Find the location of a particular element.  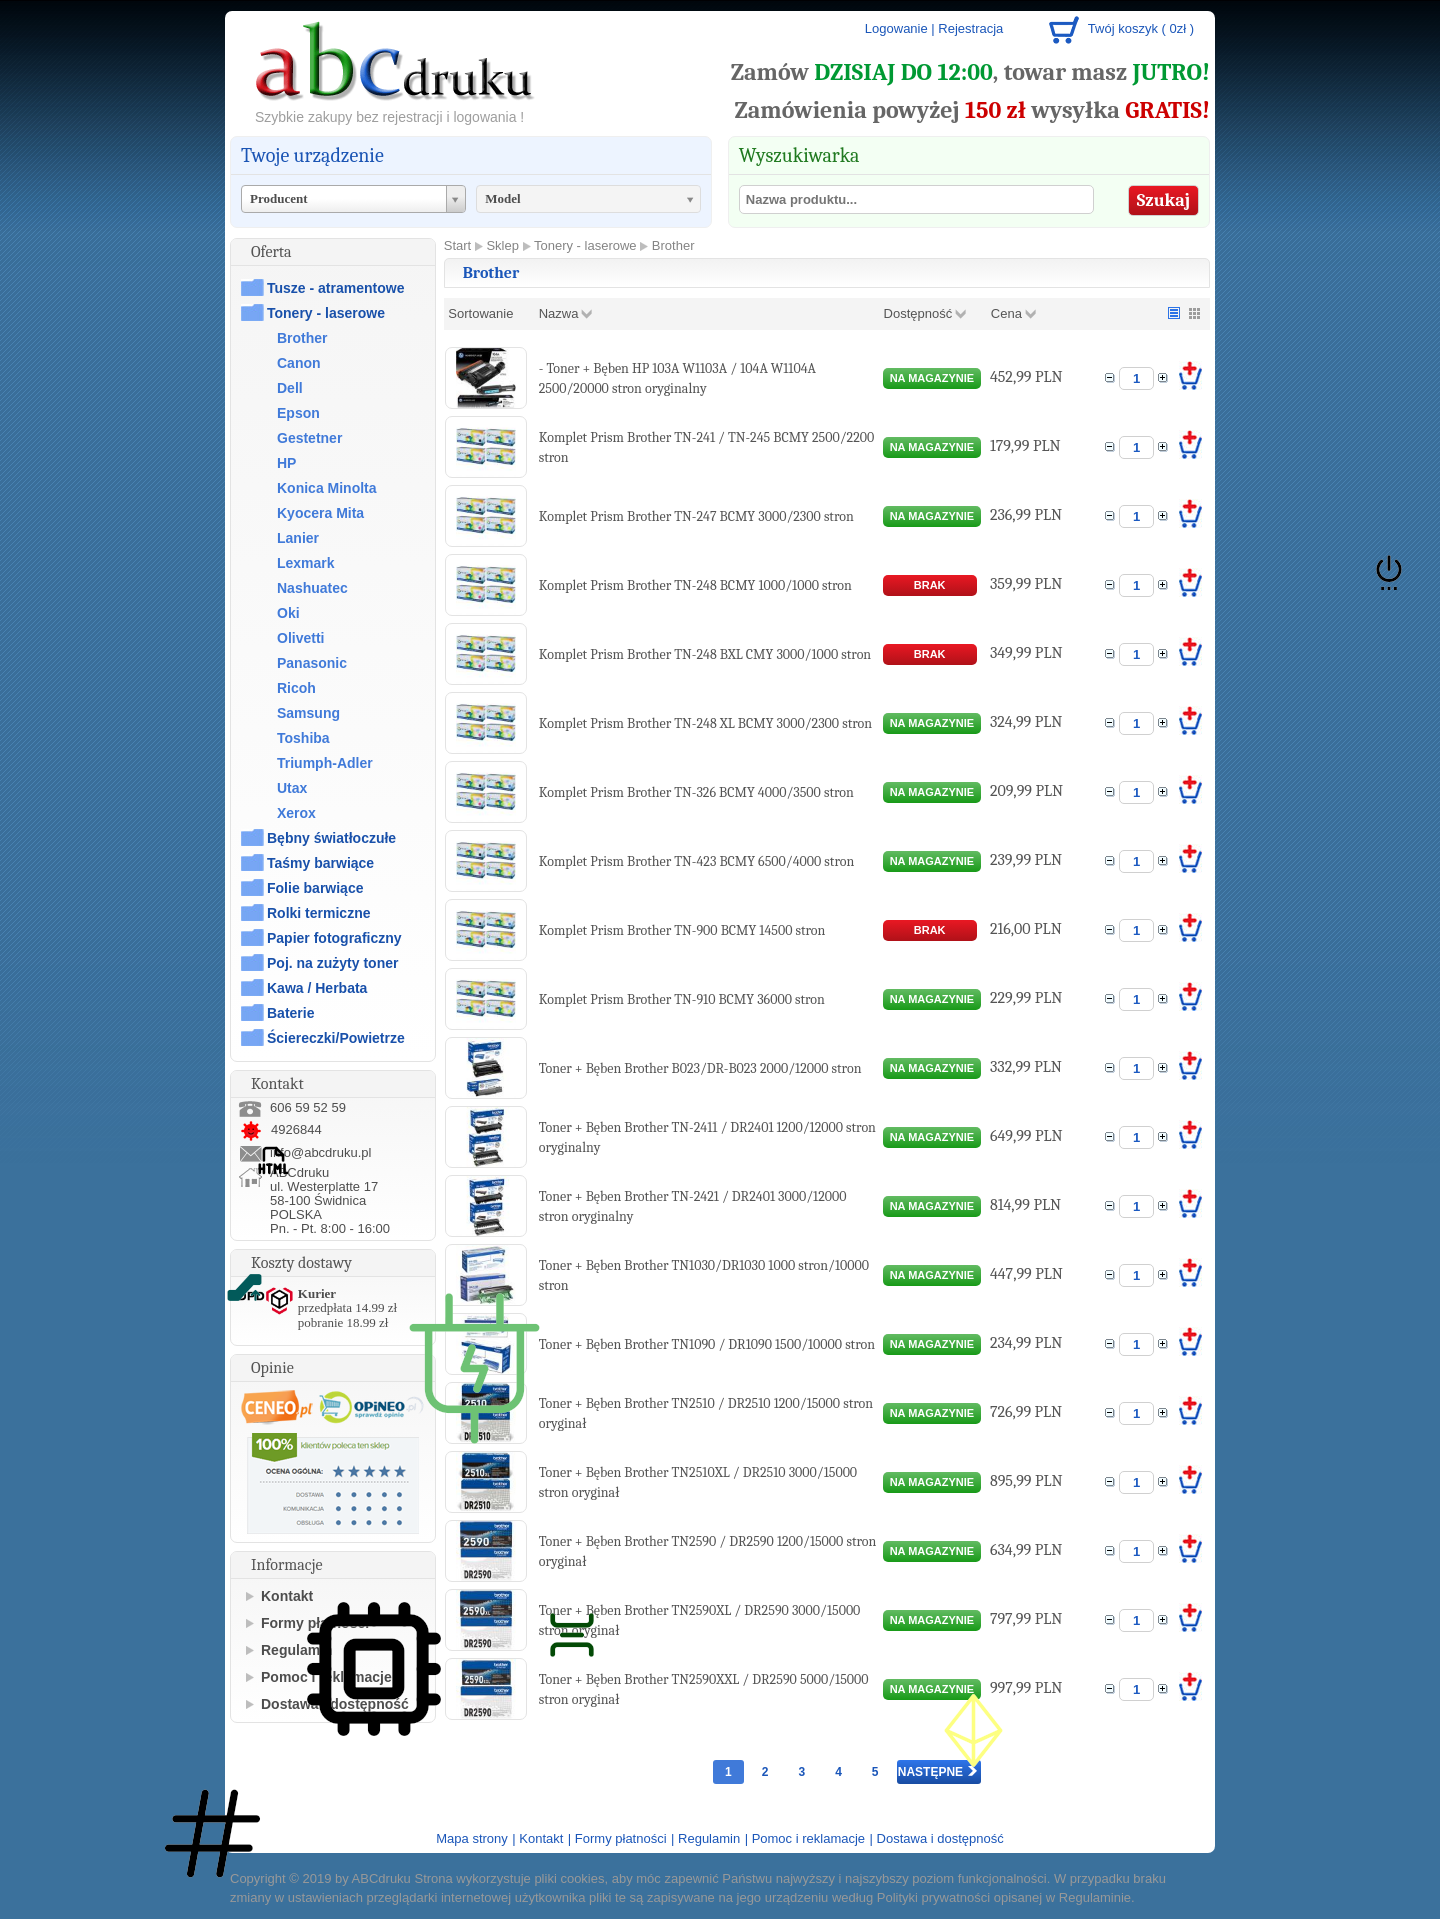

device is currently charging is located at coordinates (474, 1368).